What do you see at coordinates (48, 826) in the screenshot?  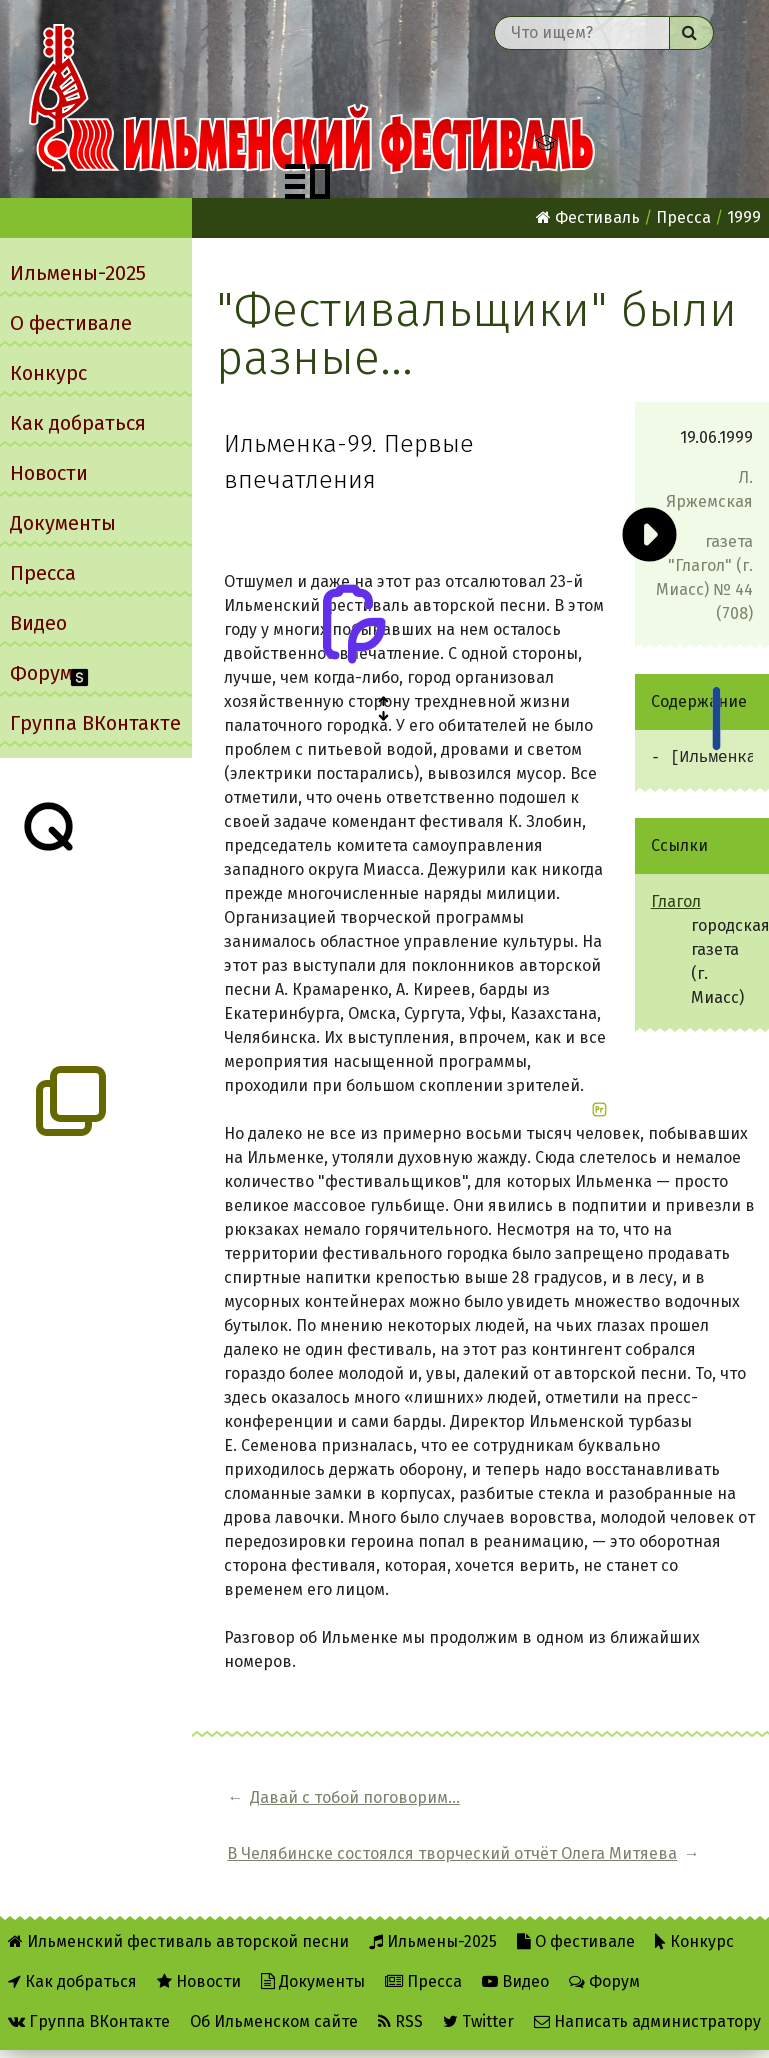 I see `indicates guatemalan quetzal currency` at bounding box center [48, 826].